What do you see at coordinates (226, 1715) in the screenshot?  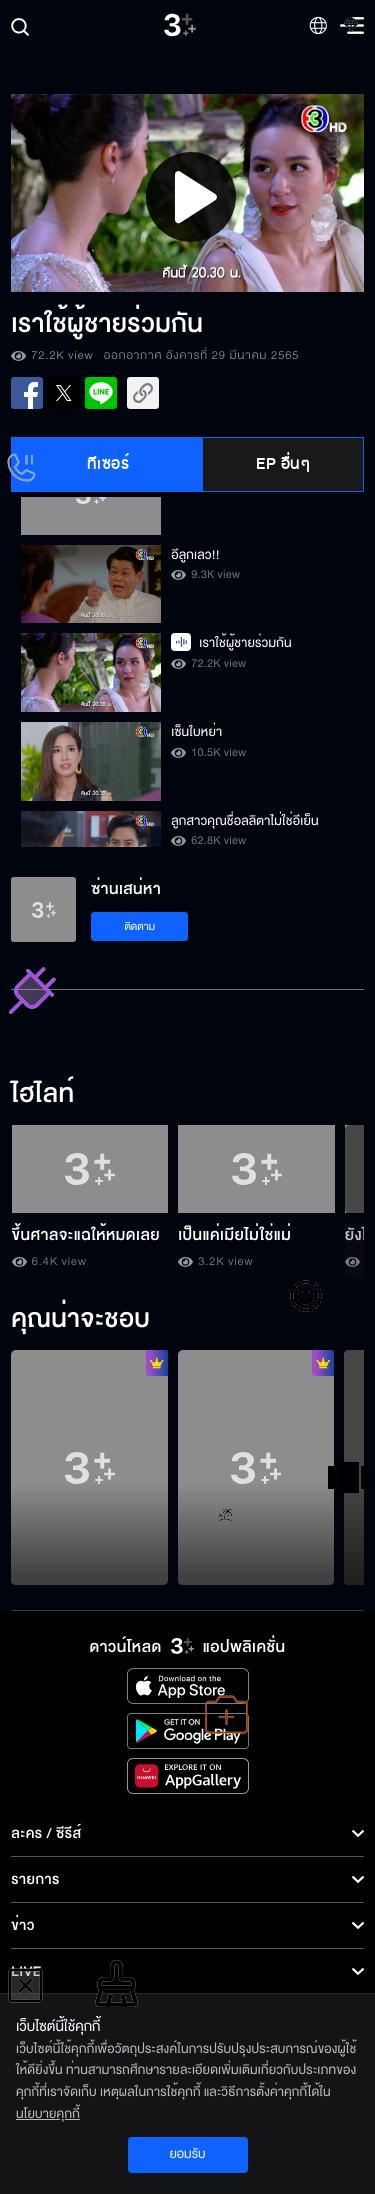 I see `add a new photo` at bounding box center [226, 1715].